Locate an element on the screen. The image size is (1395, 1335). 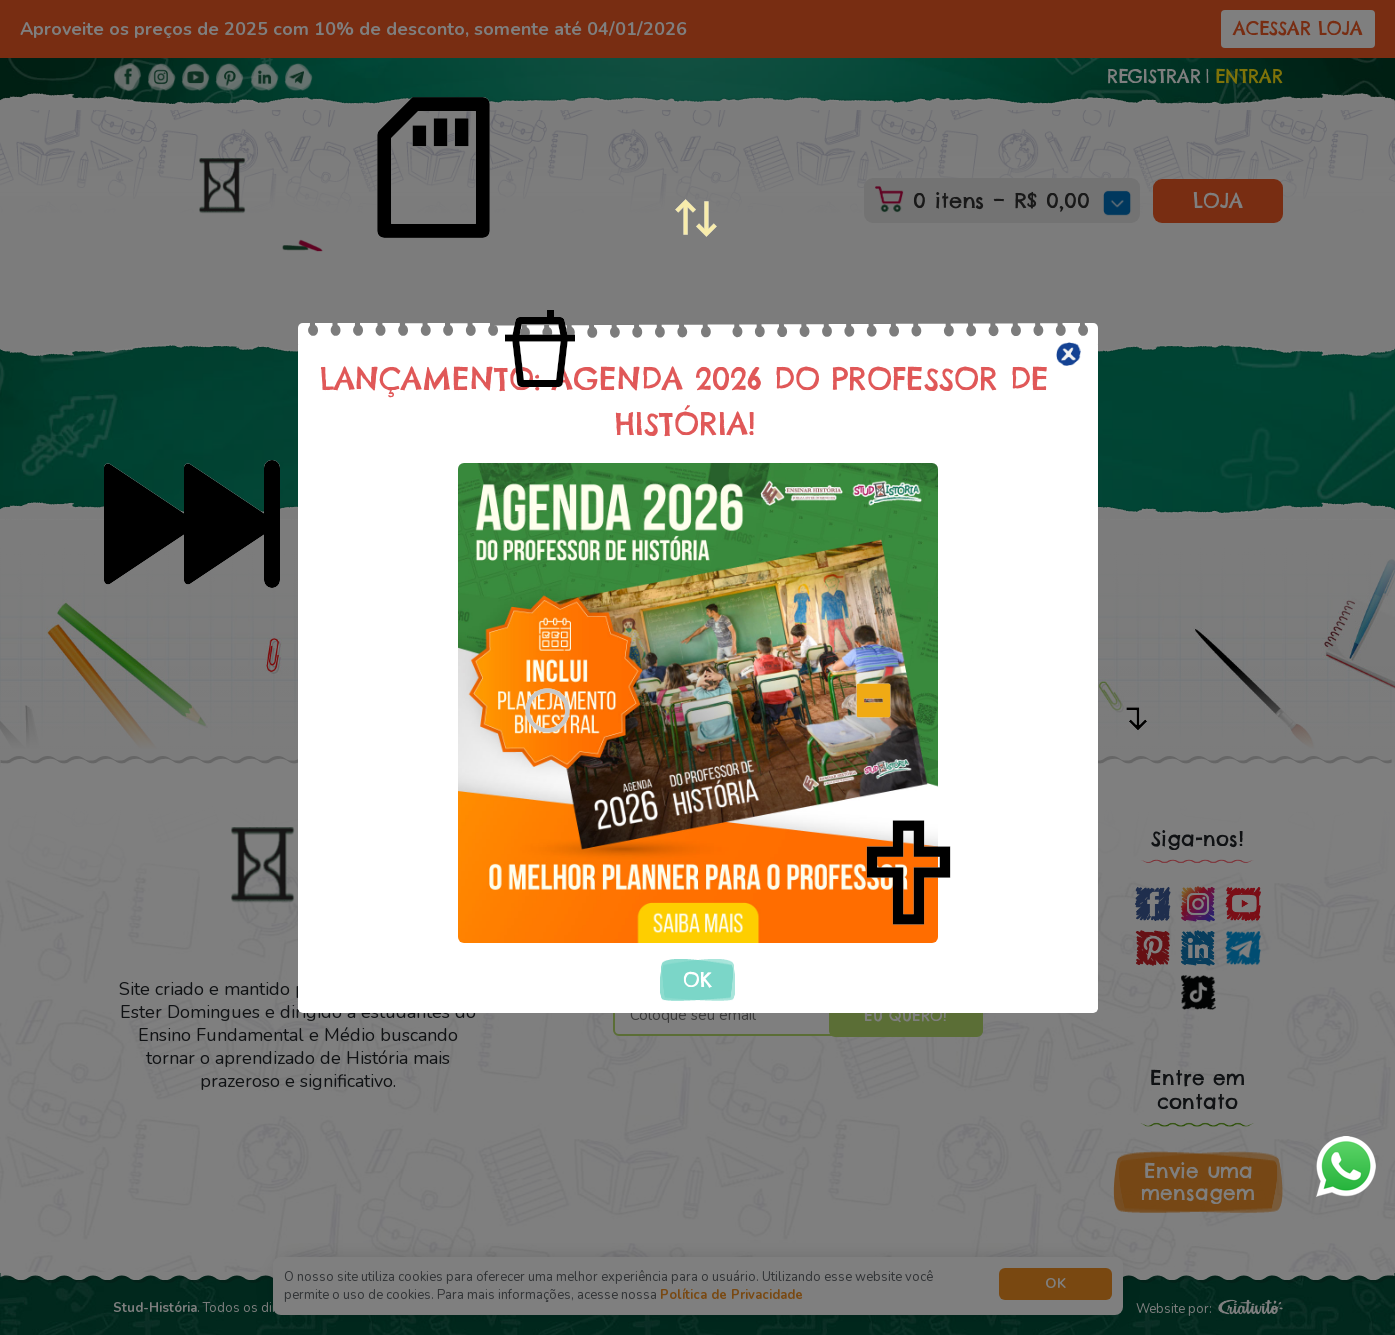
unselected checkbox or radio button option is located at coordinates (547, 710).